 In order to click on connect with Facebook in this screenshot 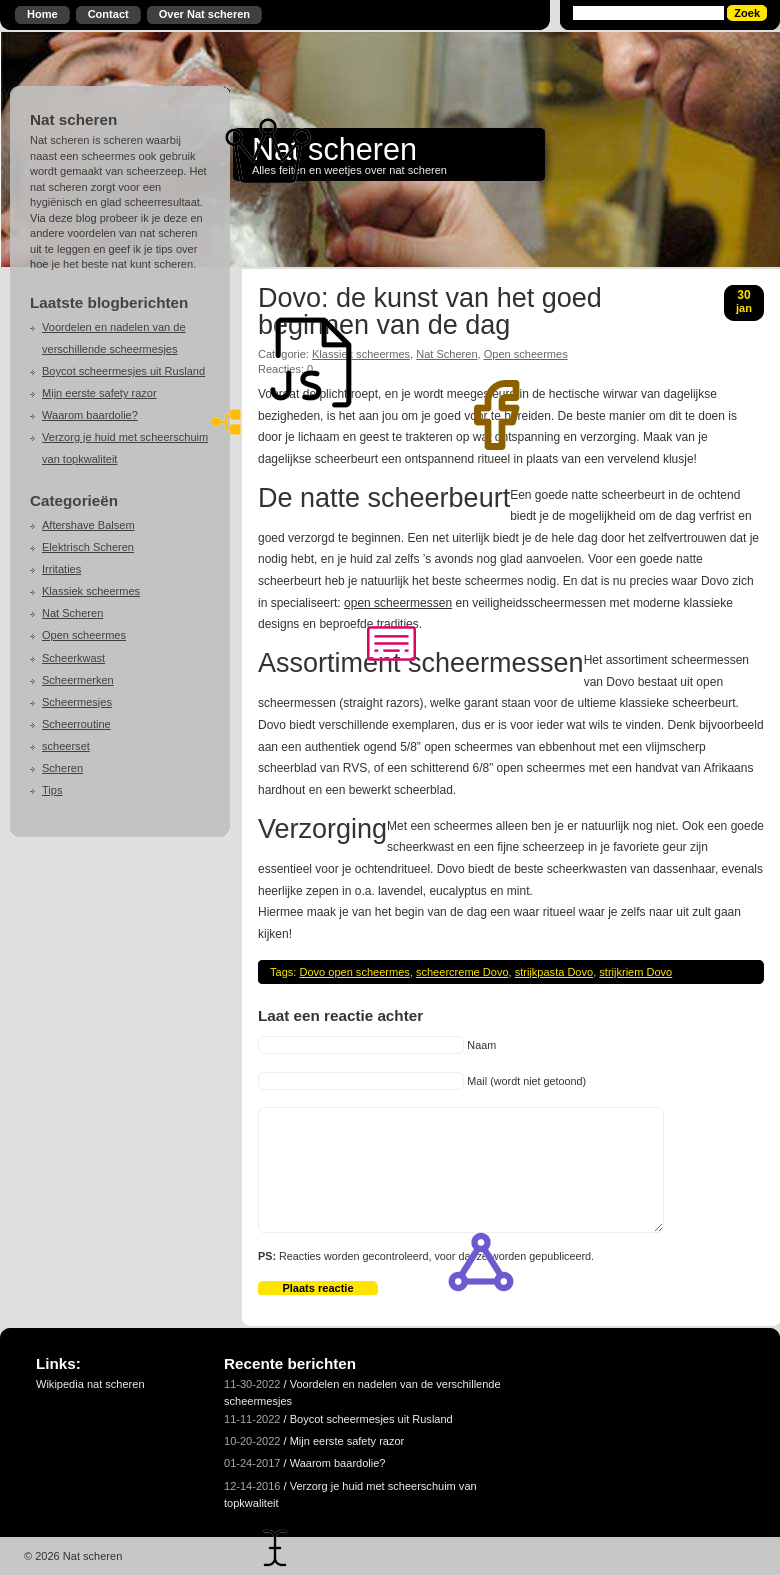, I will do `click(495, 415)`.